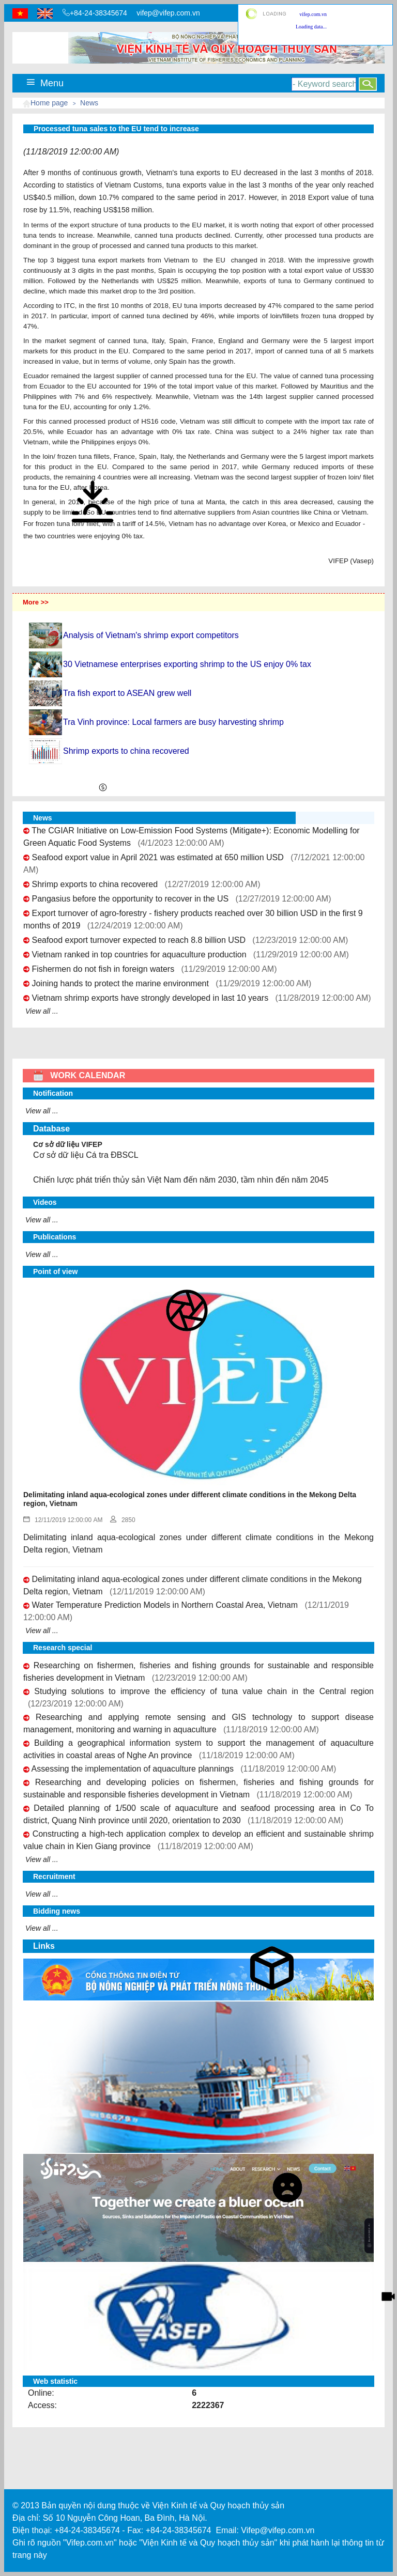  Describe the element at coordinates (388, 2296) in the screenshot. I see `start a video call` at that location.